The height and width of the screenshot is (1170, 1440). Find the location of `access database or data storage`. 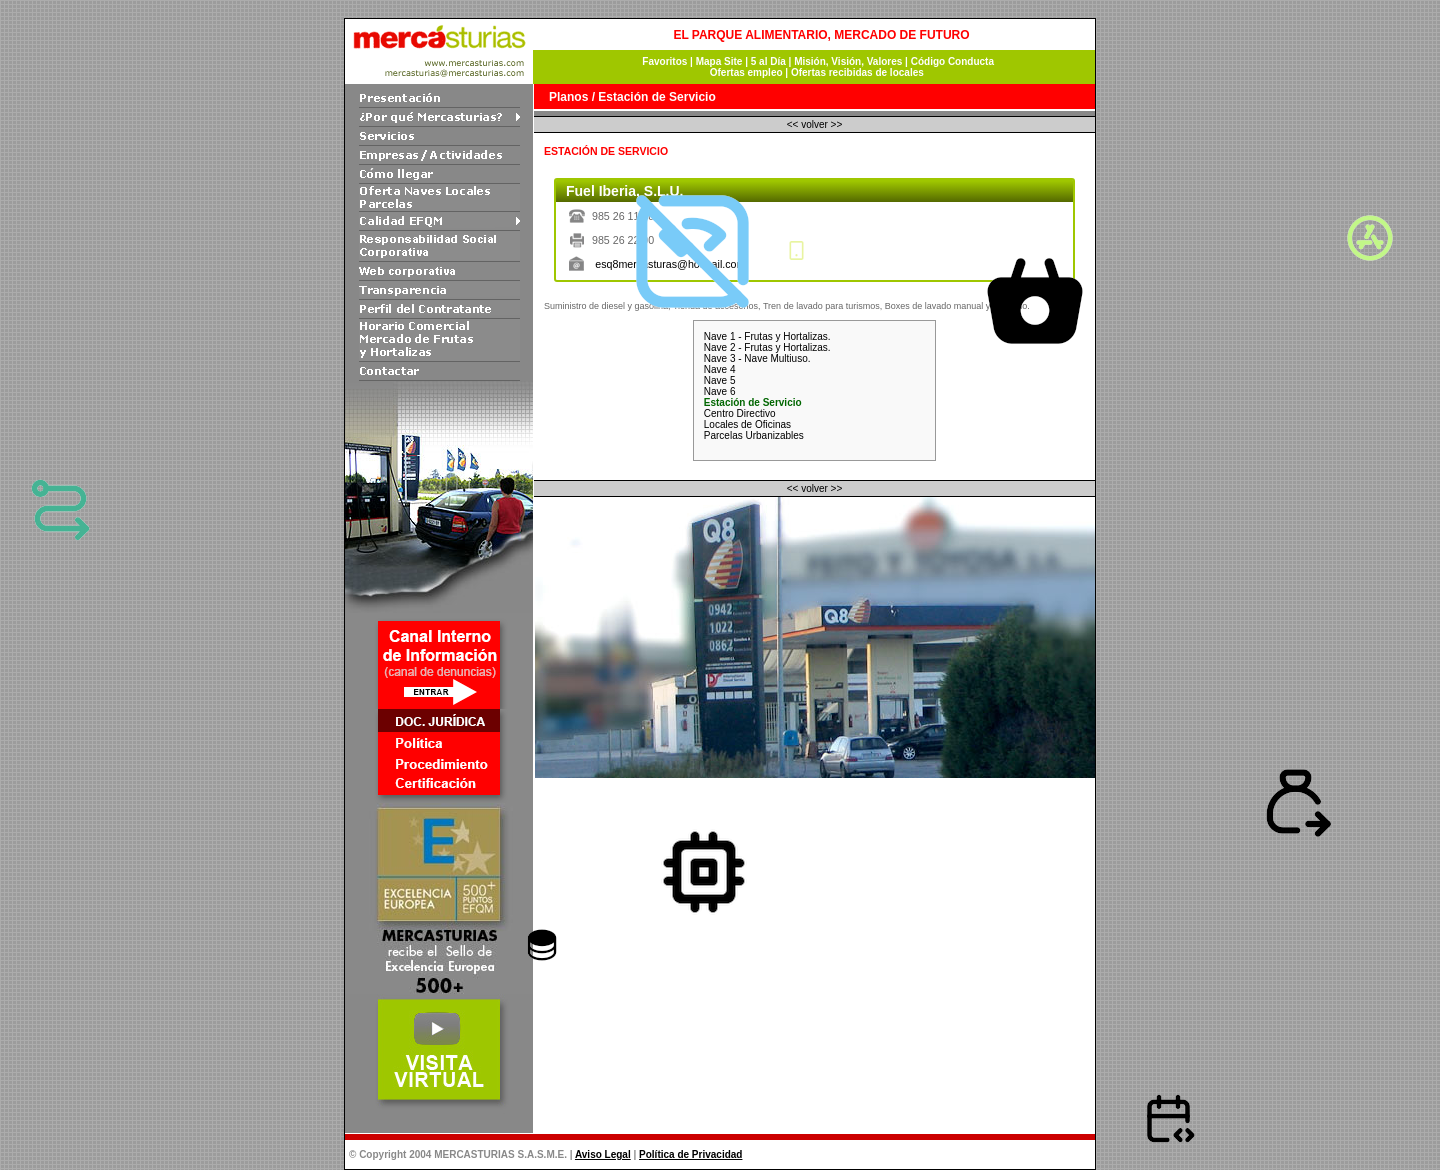

access database or data storage is located at coordinates (542, 945).